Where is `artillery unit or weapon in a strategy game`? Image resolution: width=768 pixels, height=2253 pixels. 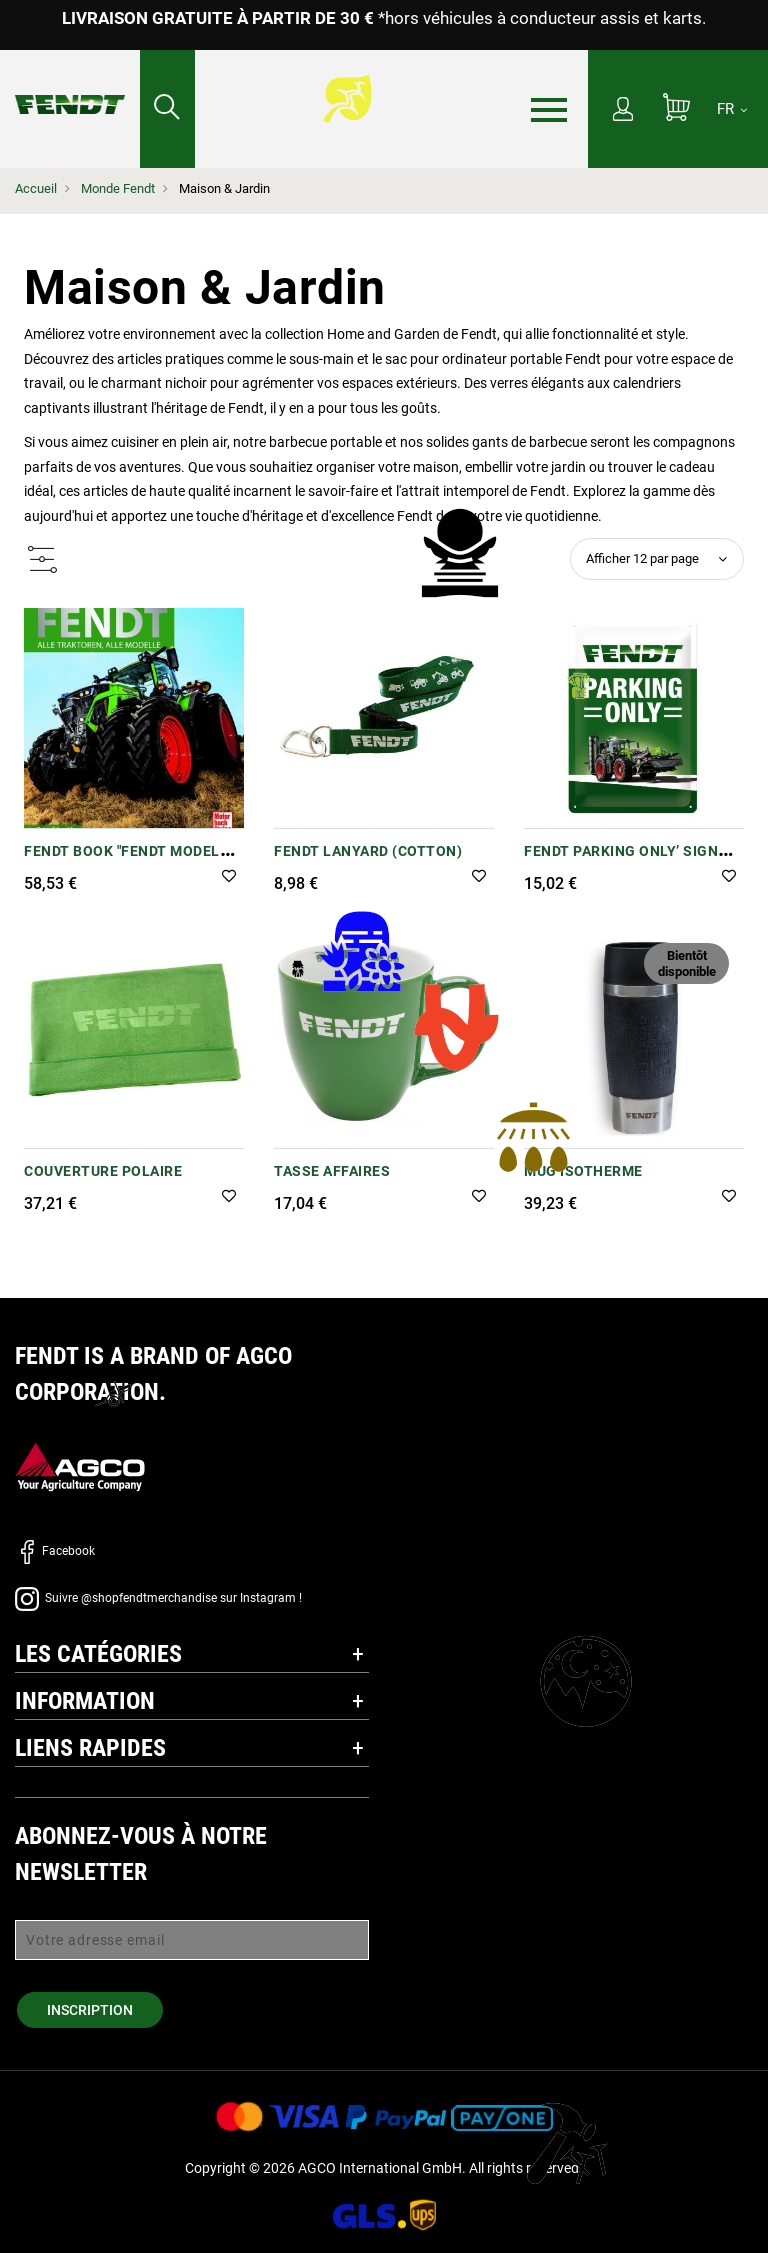 artillery unit or weapon in a strategy game is located at coordinates (114, 1389).